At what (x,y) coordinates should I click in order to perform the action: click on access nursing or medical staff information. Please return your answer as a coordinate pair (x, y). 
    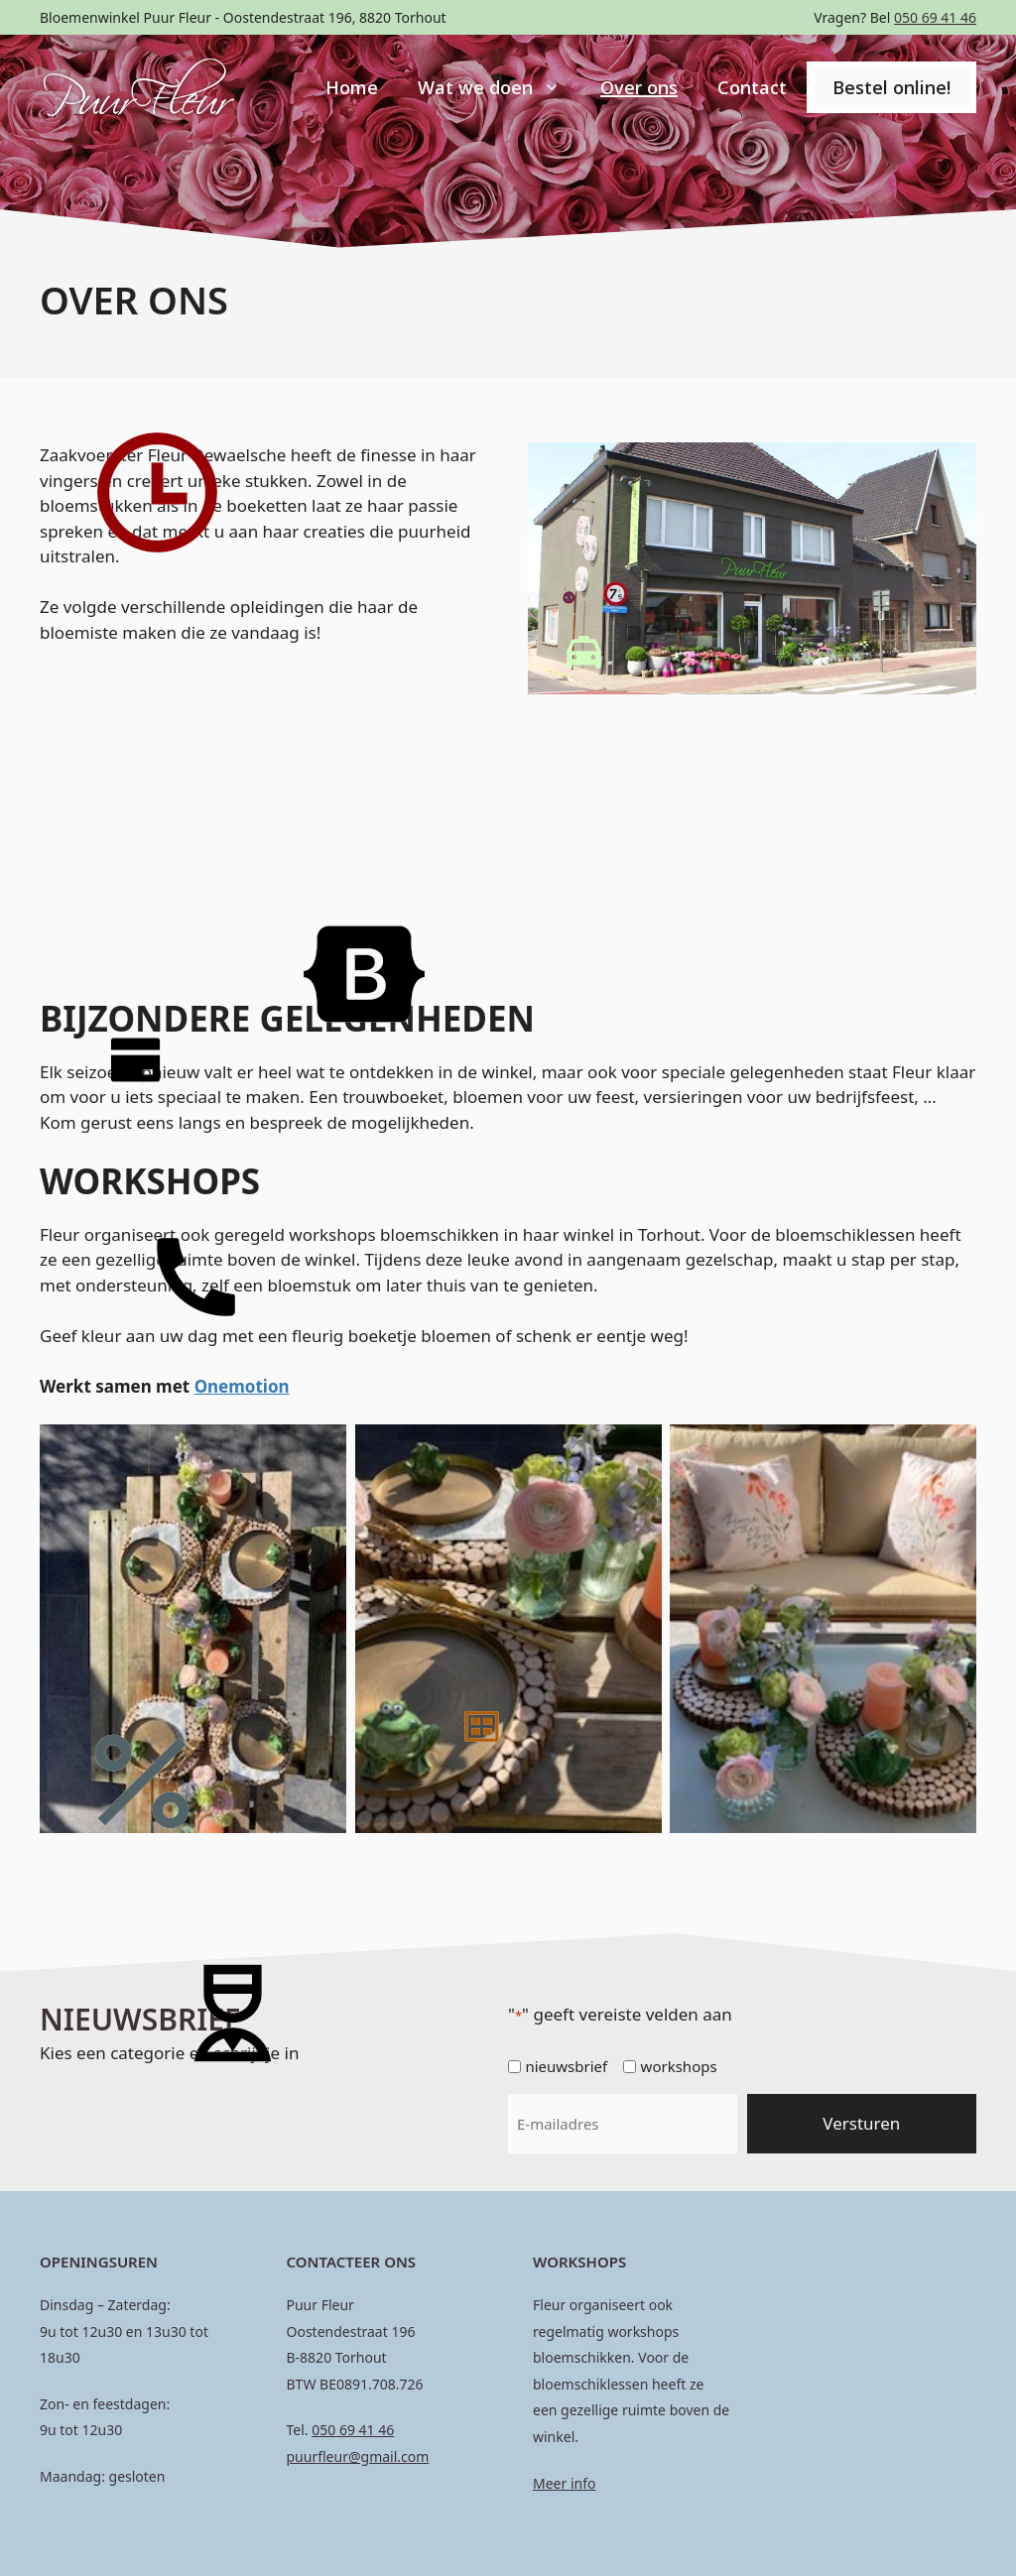
    Looking at the image, I should click on (232, 2013).